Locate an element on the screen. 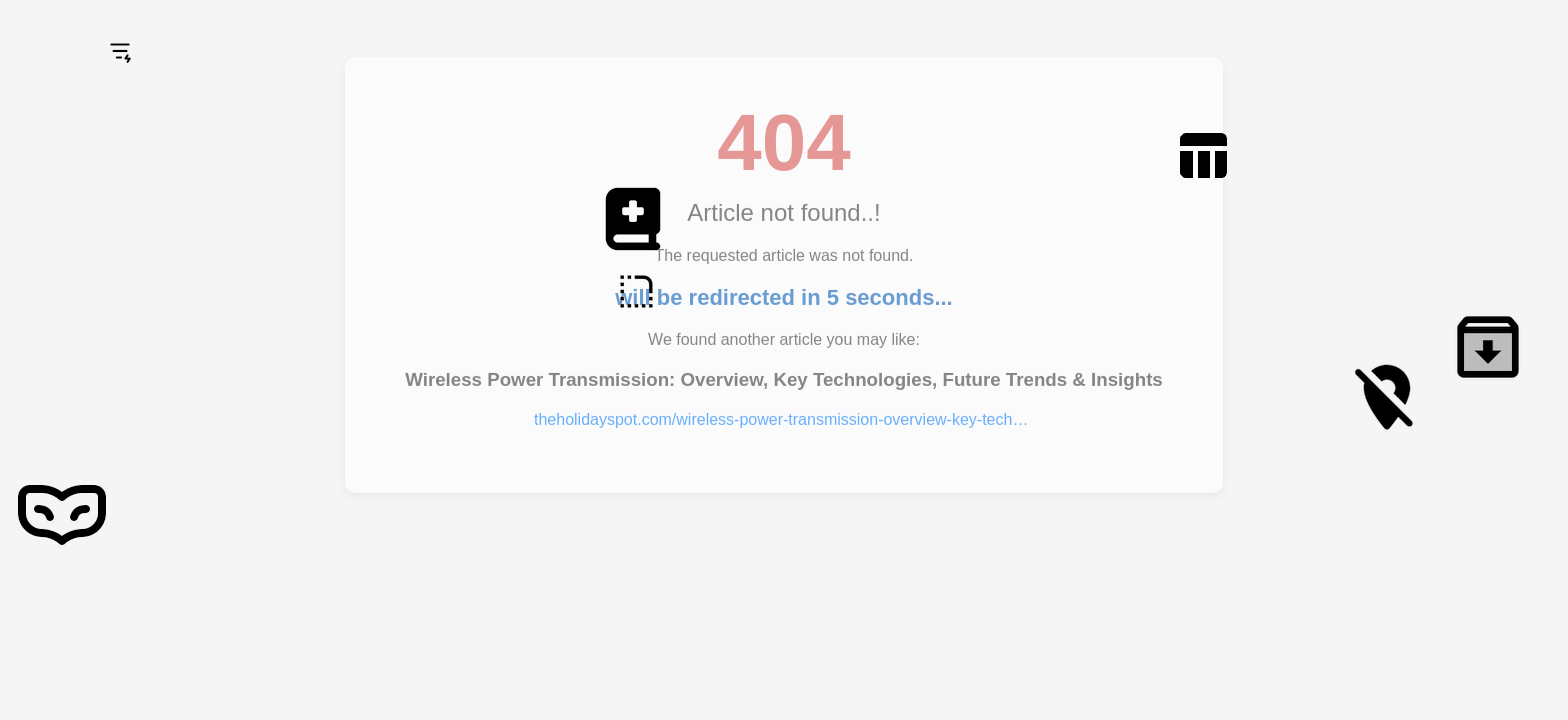 This screenshot has height=720, width=1568. access medical records or health information is located at coordinates (633, 219).